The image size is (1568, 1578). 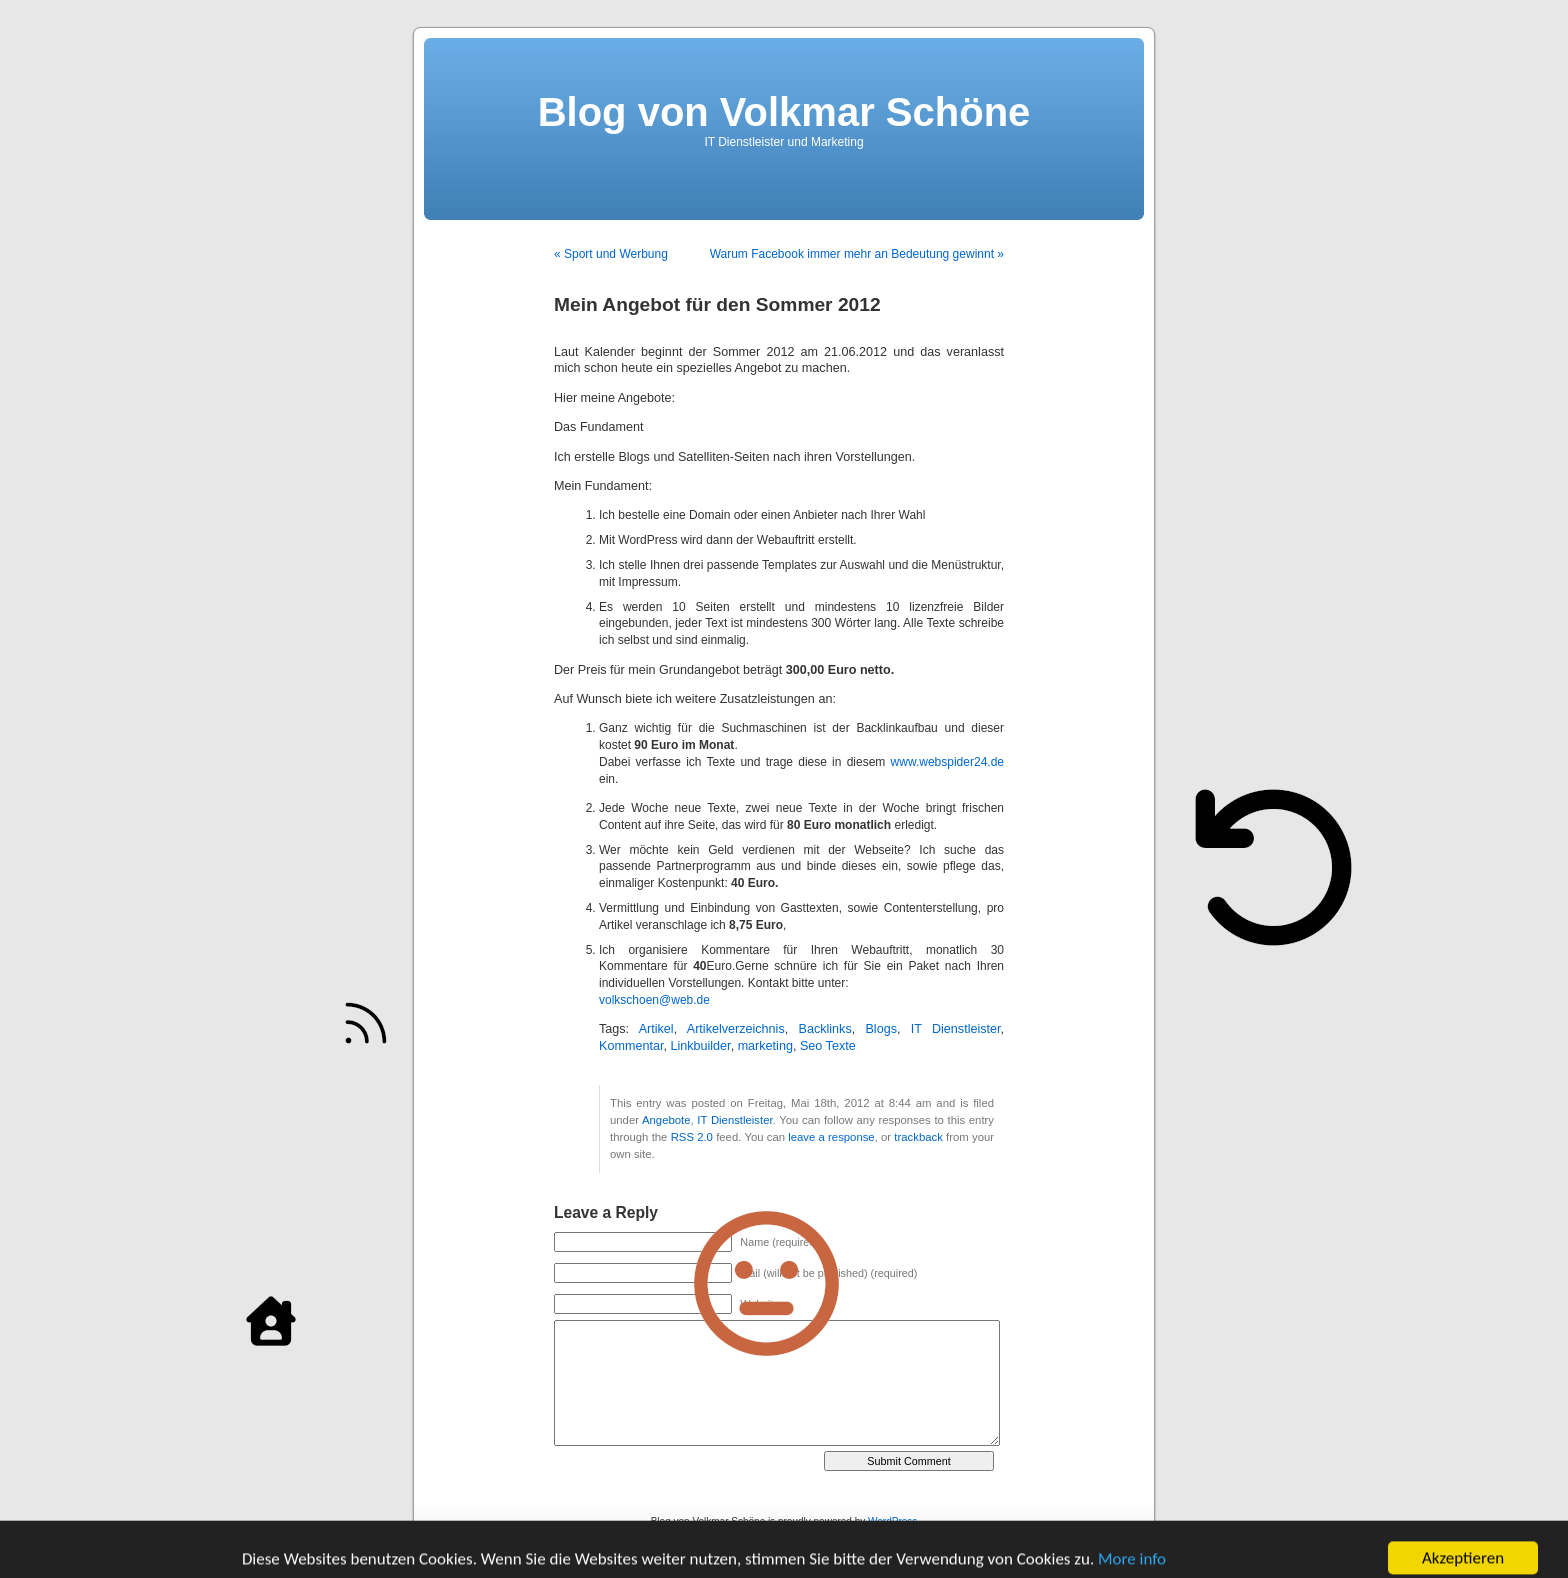 I want to click on undo the last action, so click(x=1273, y=867).